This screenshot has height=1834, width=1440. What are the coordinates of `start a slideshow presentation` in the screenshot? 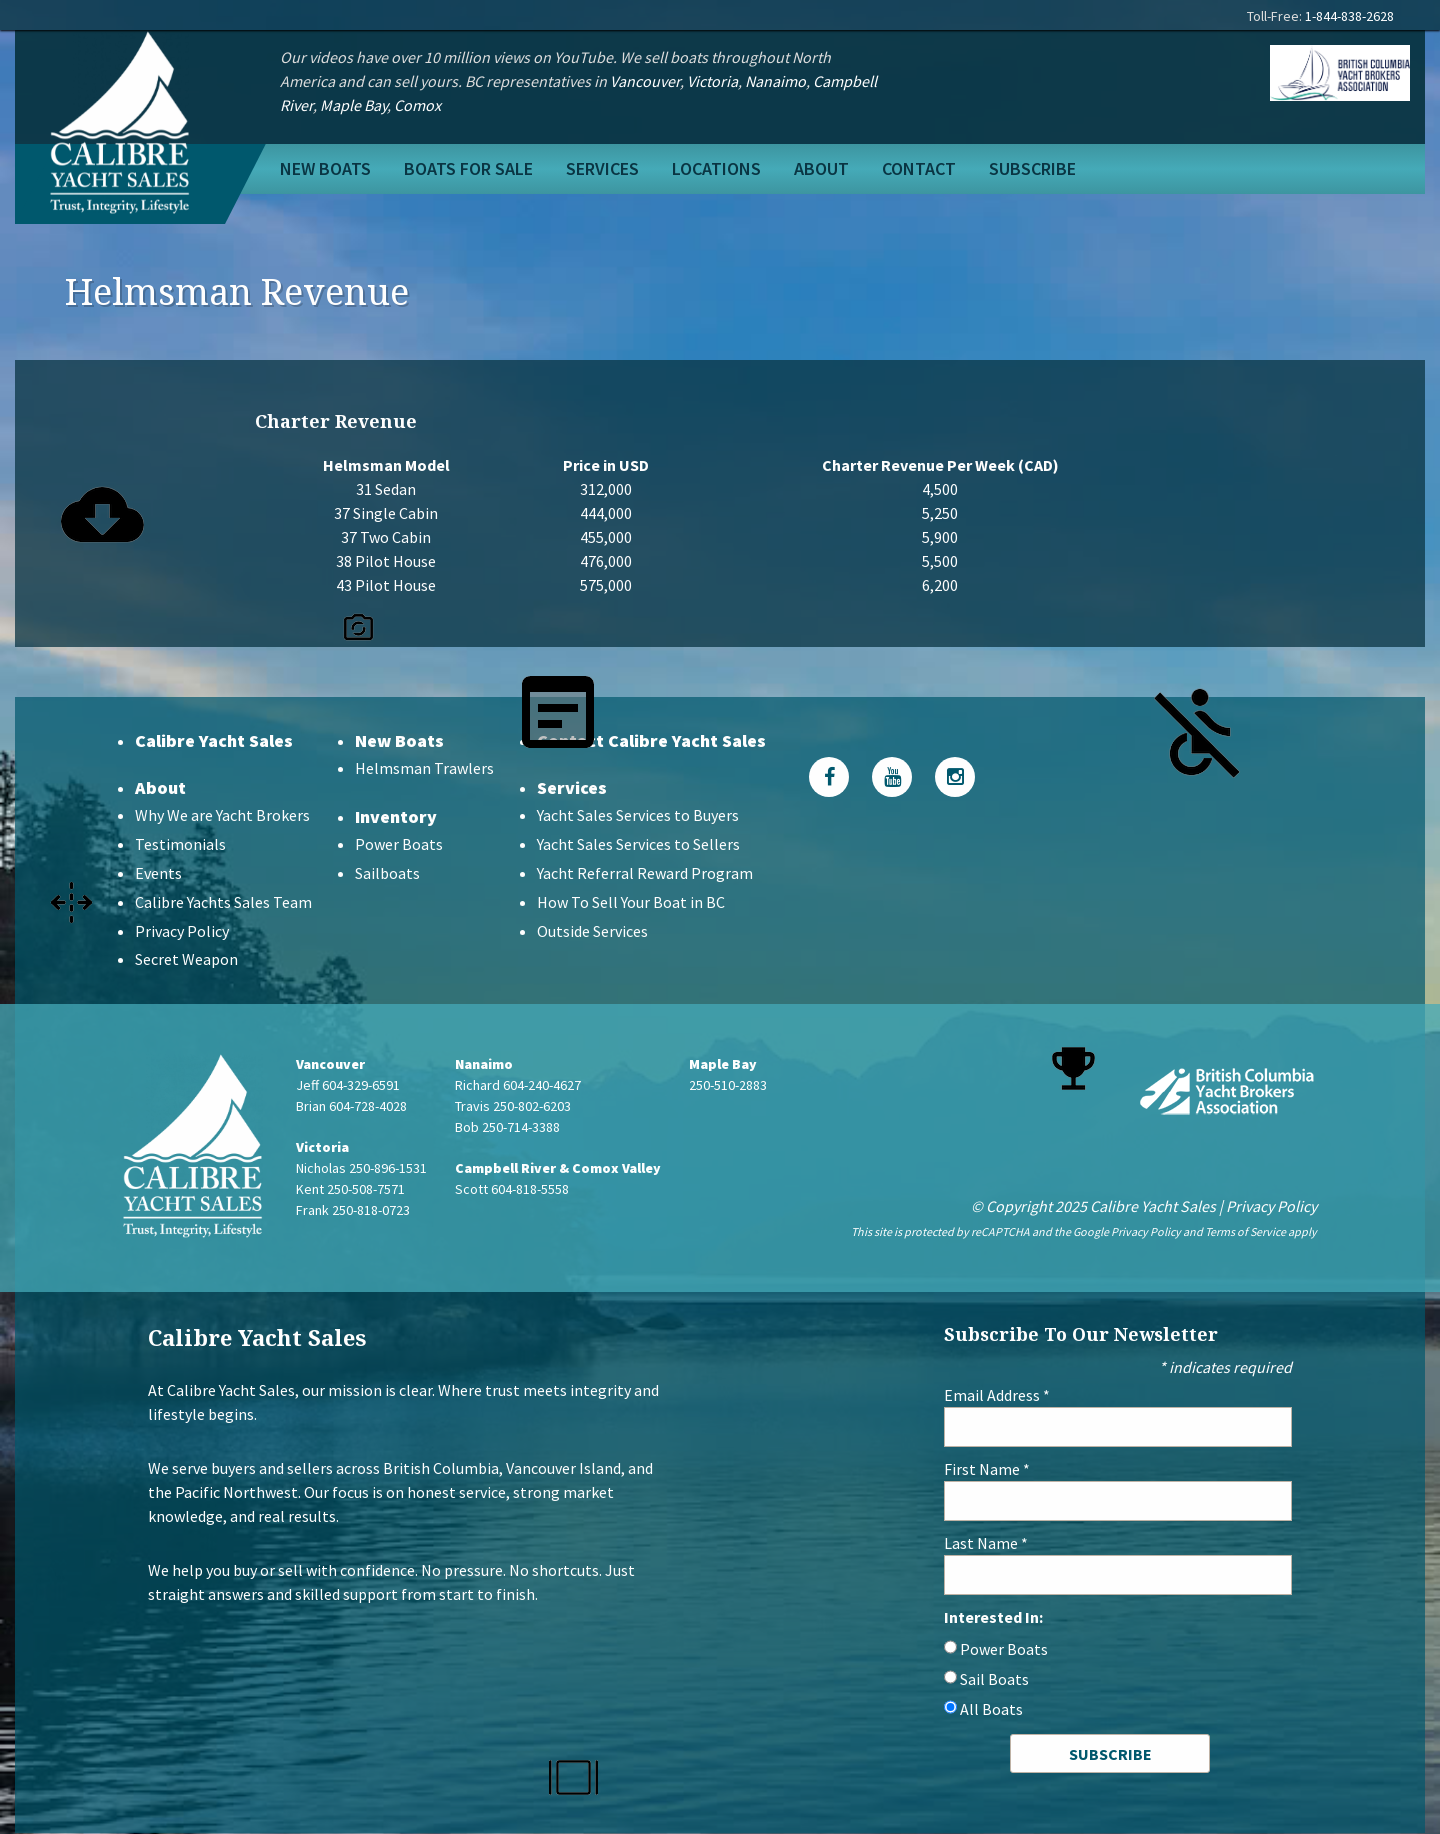 It's located at (573, 1777).